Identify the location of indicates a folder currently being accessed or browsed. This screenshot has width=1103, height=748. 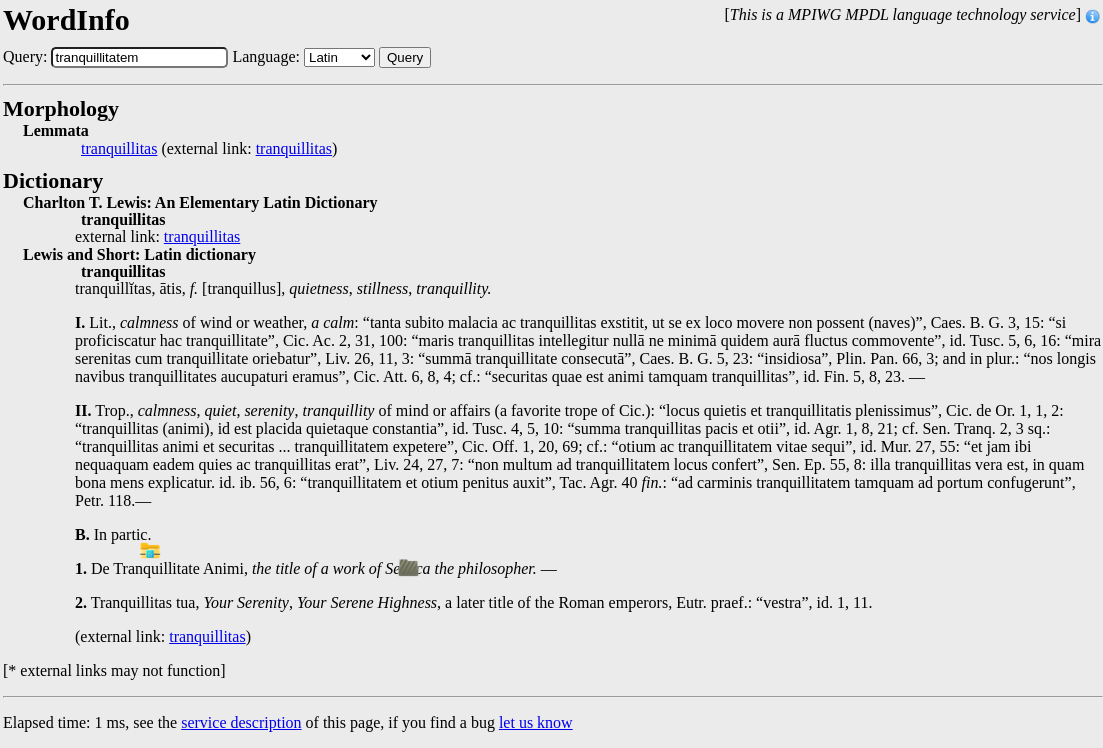
(408, 568).